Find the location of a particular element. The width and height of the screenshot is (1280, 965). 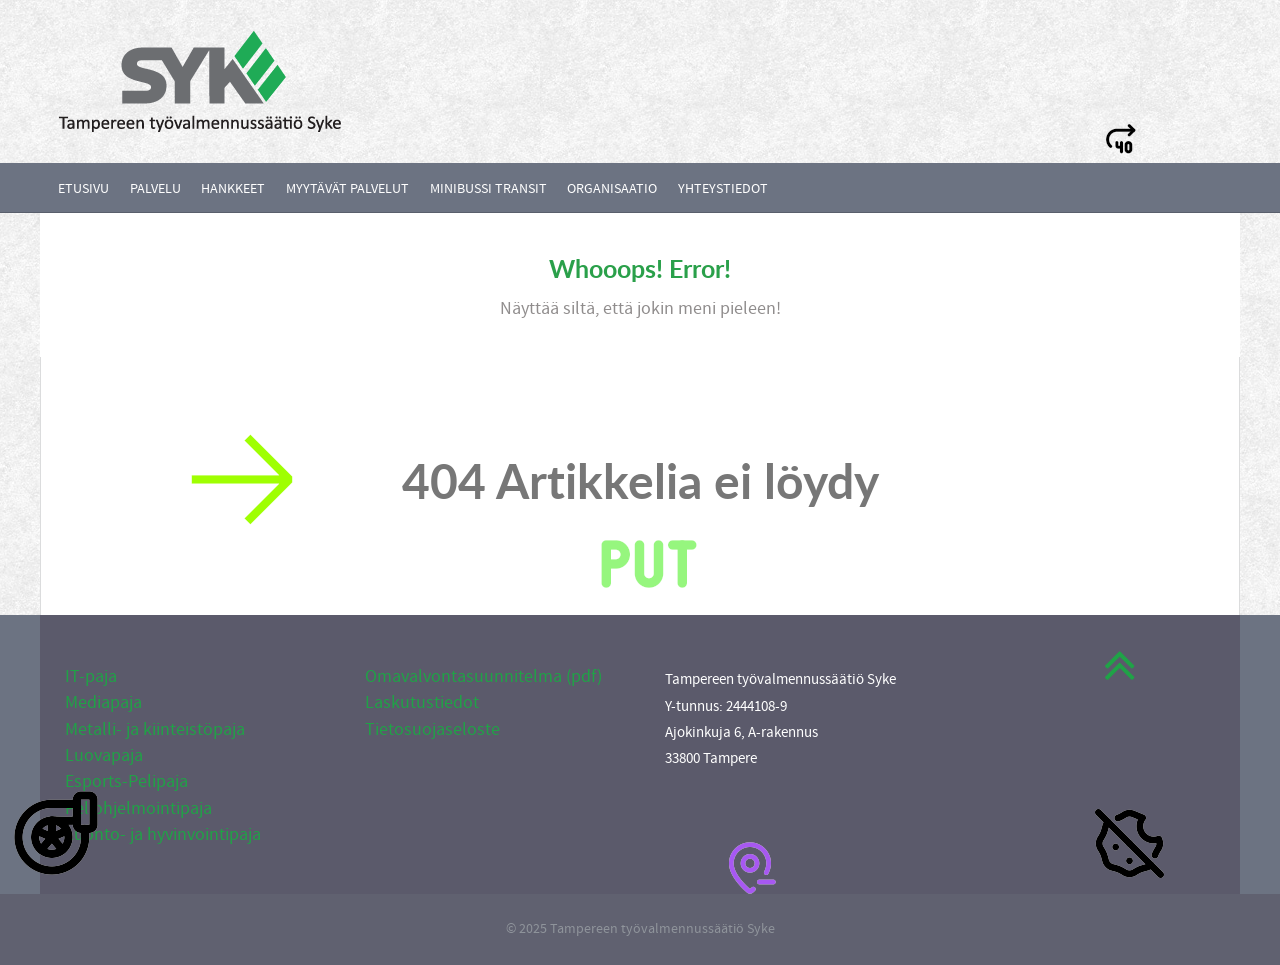

navigate to the next item or screen is located at coordinates (242, 475).